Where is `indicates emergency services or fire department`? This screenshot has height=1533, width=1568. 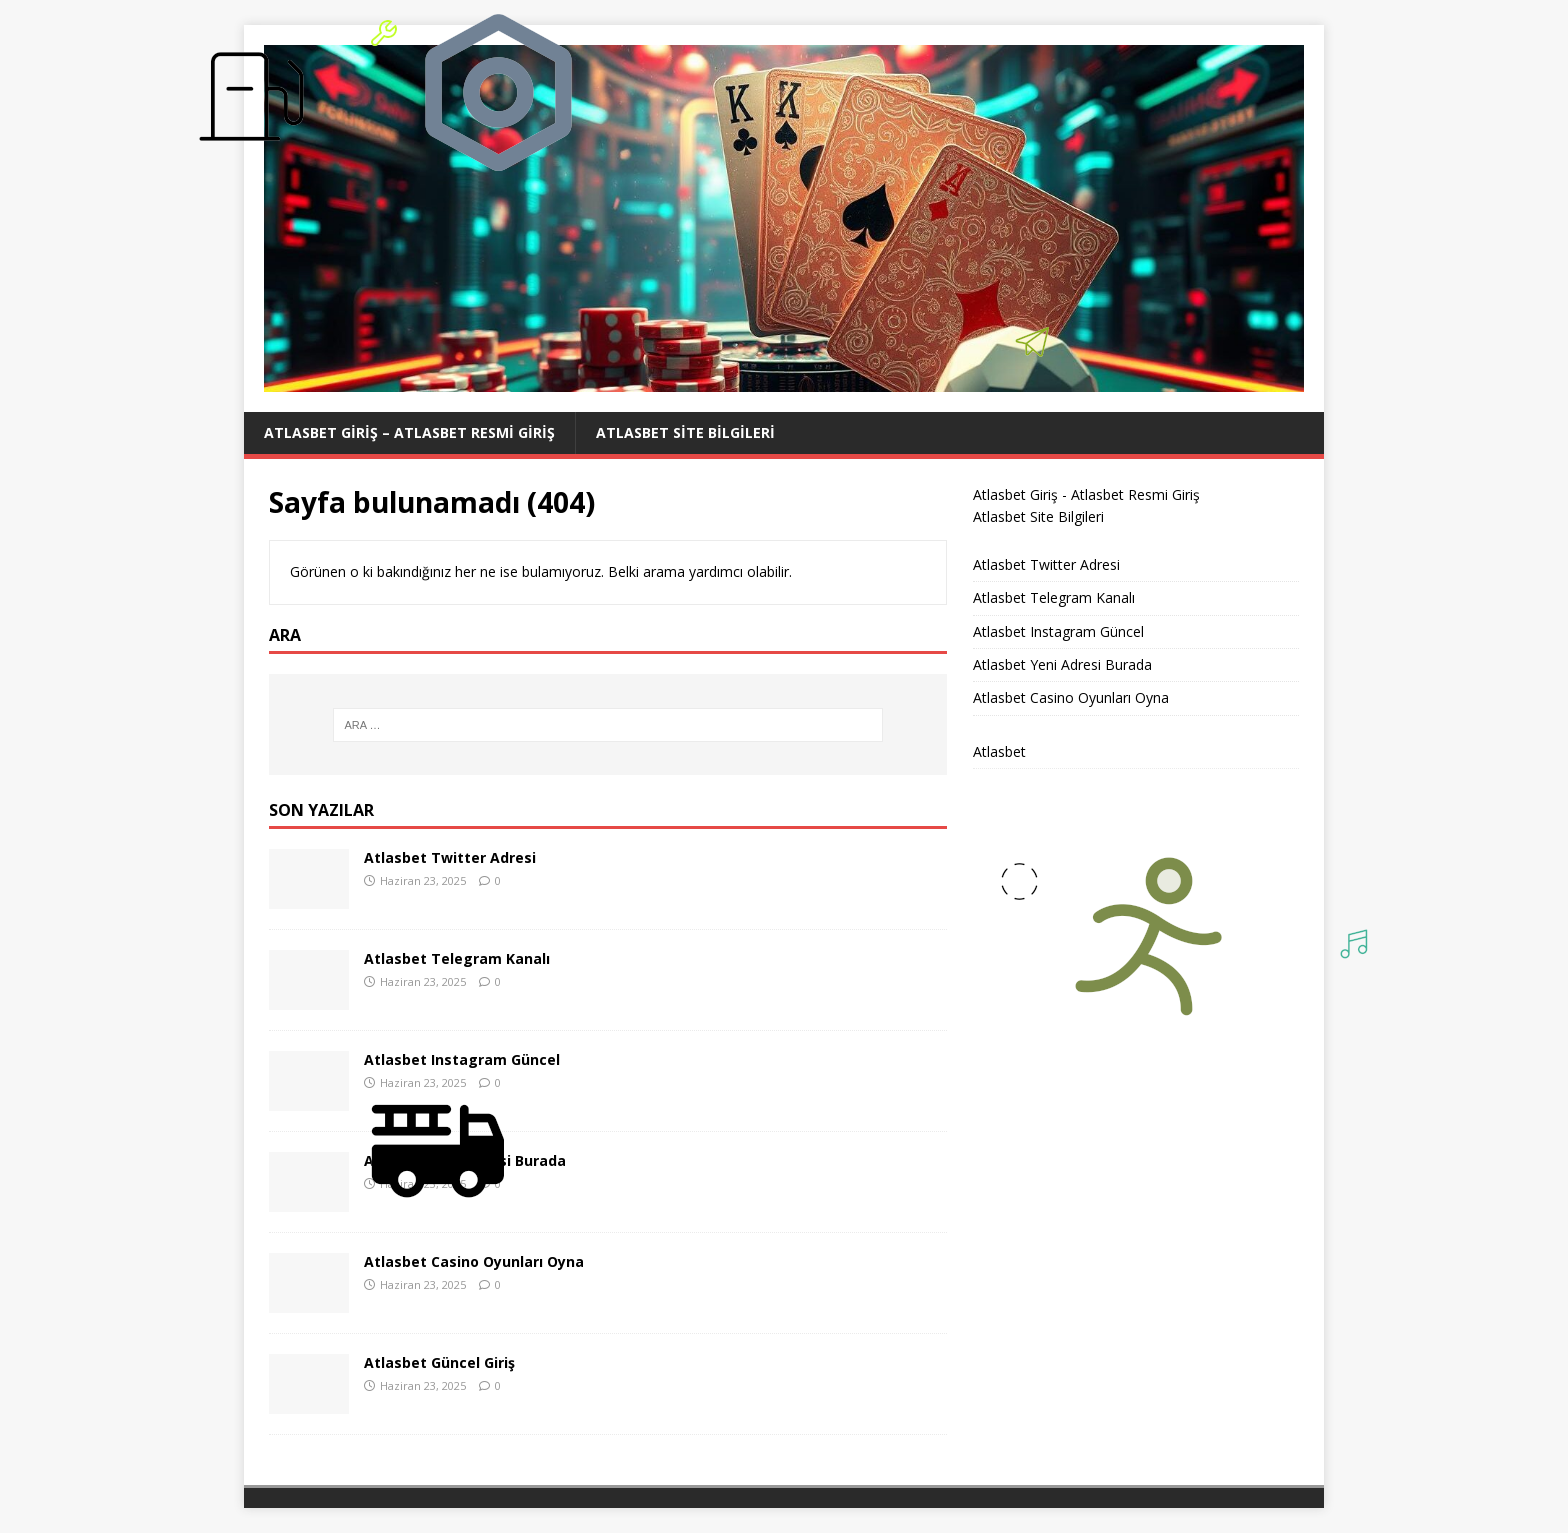
indicates emergency services or fire department is located at coordinates (433, 1144).